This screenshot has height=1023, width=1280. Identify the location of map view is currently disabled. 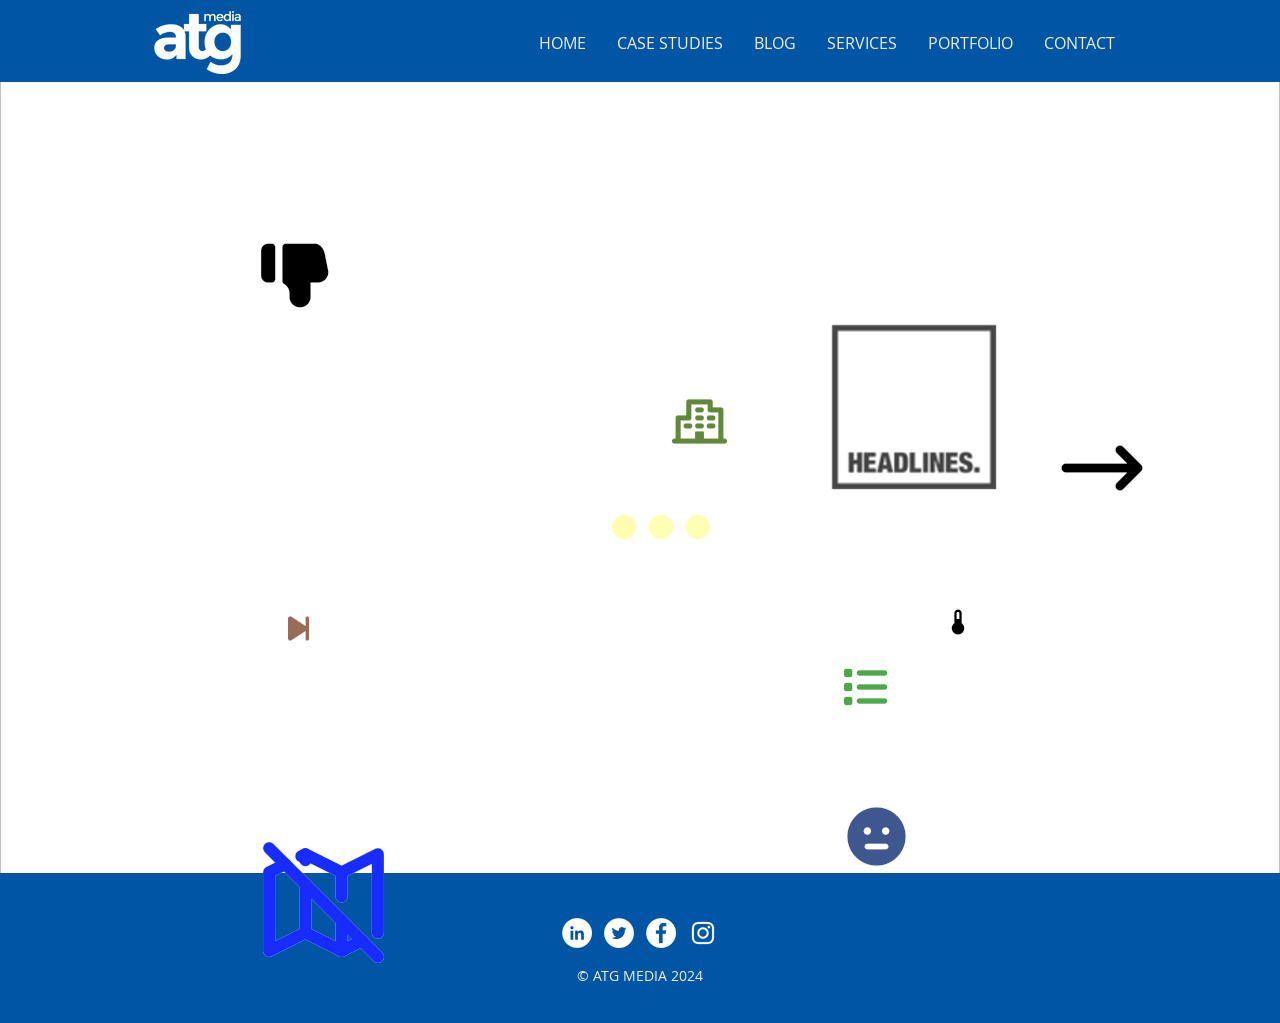
(323, 902).